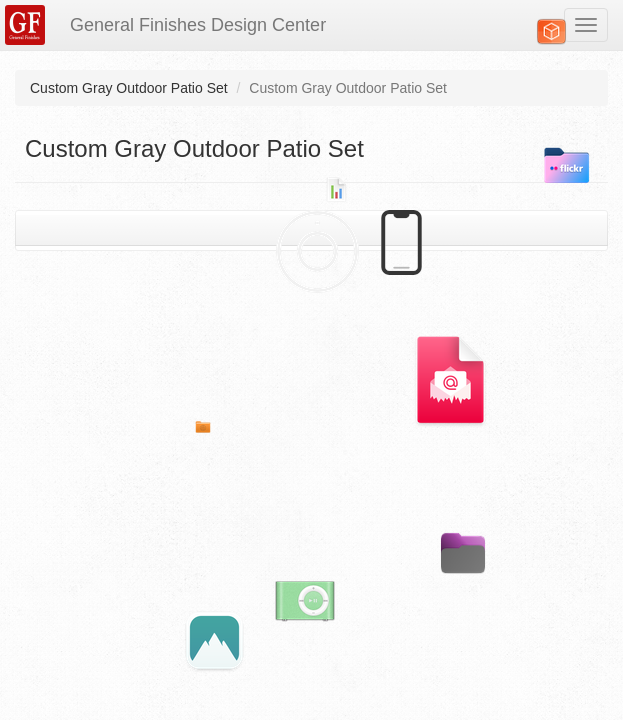 The height and width of the screenshot is (720, 623). I want to click on indicates a valid drop target for moving files into this folder, so click(463, 553).